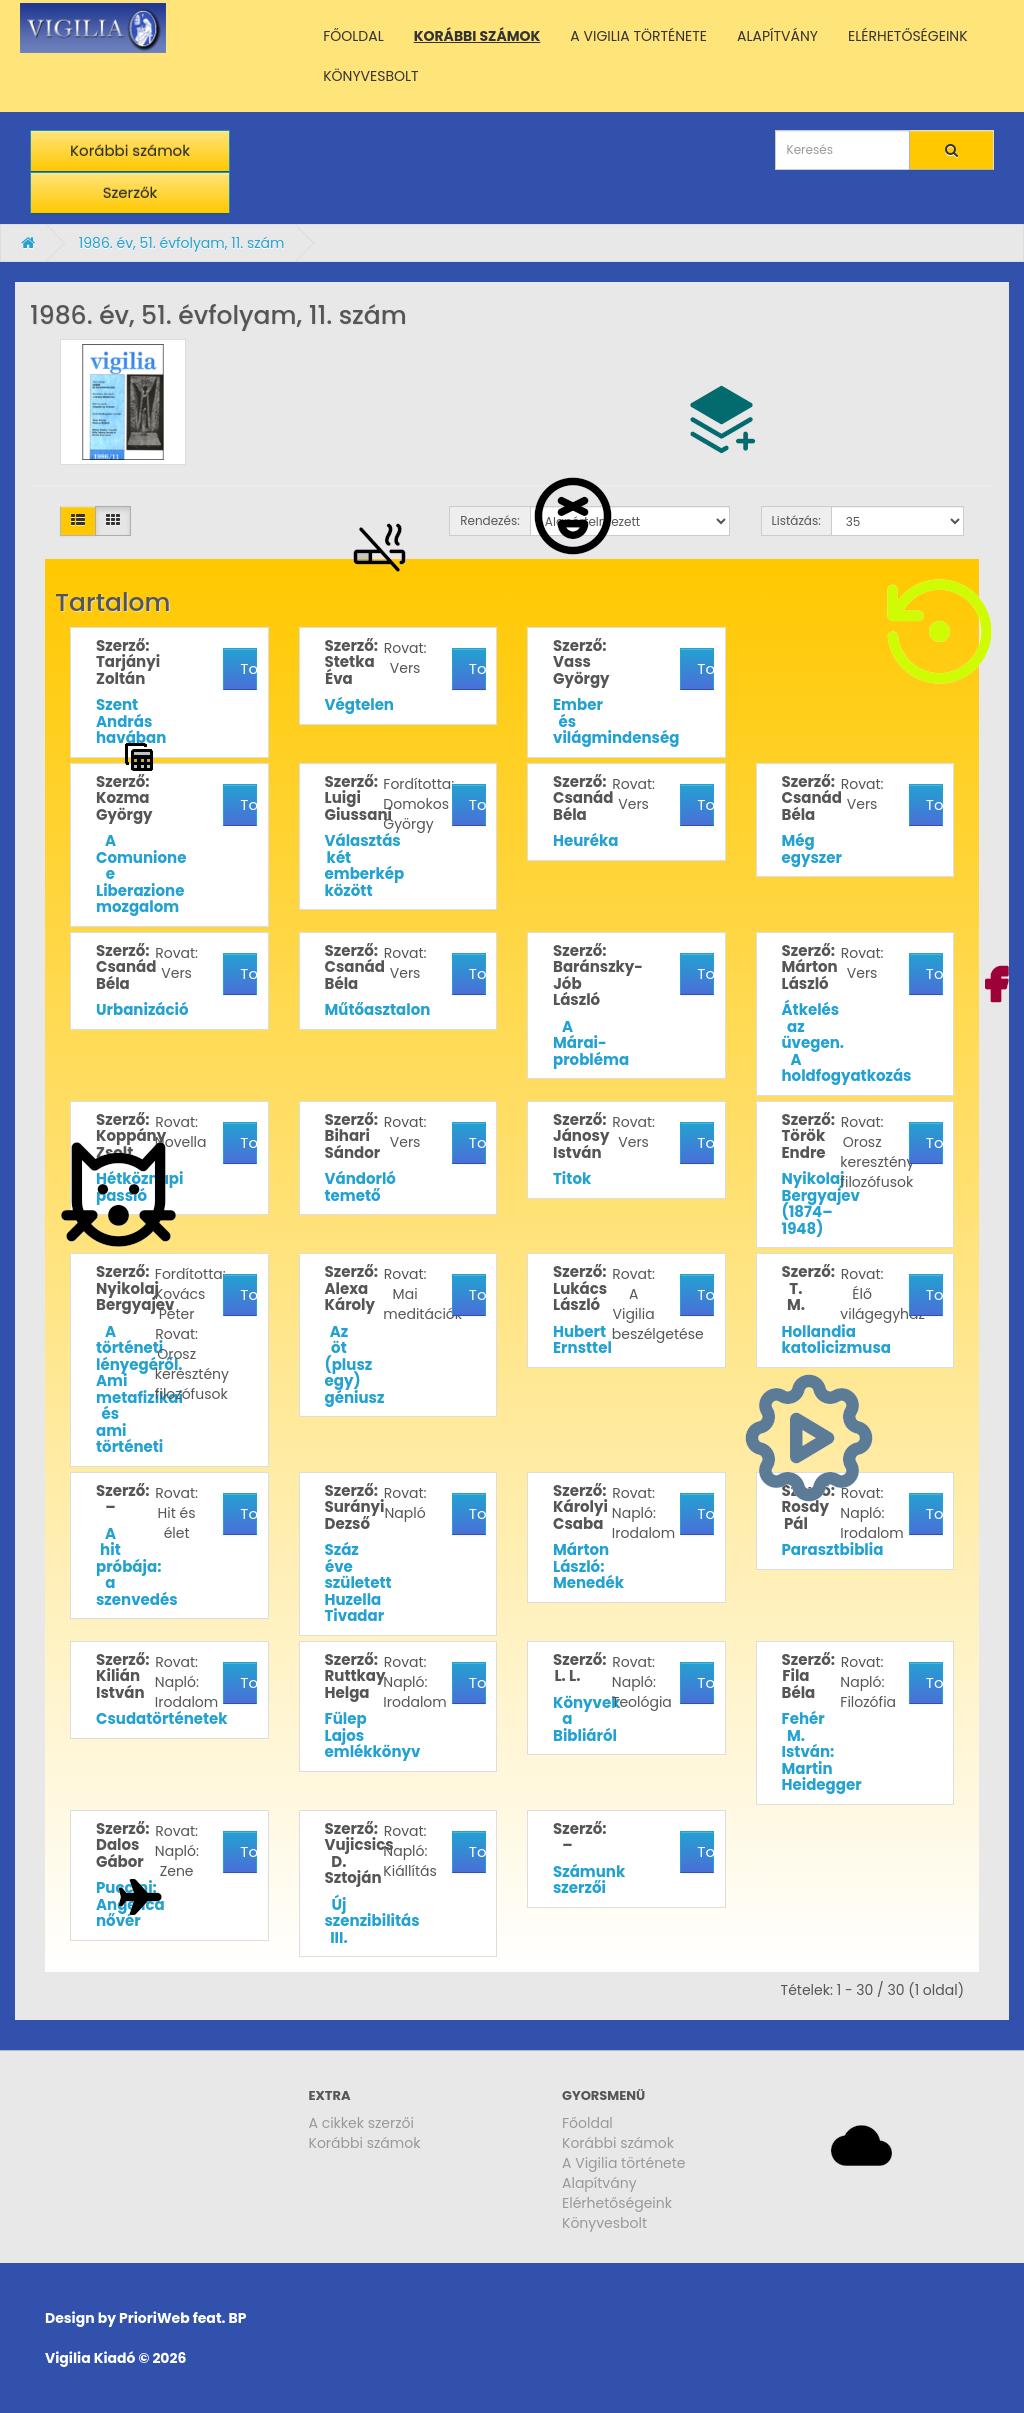  Describe the element at coordinates (139, 757) in the screenshot. I see `switch to table view` at that location.